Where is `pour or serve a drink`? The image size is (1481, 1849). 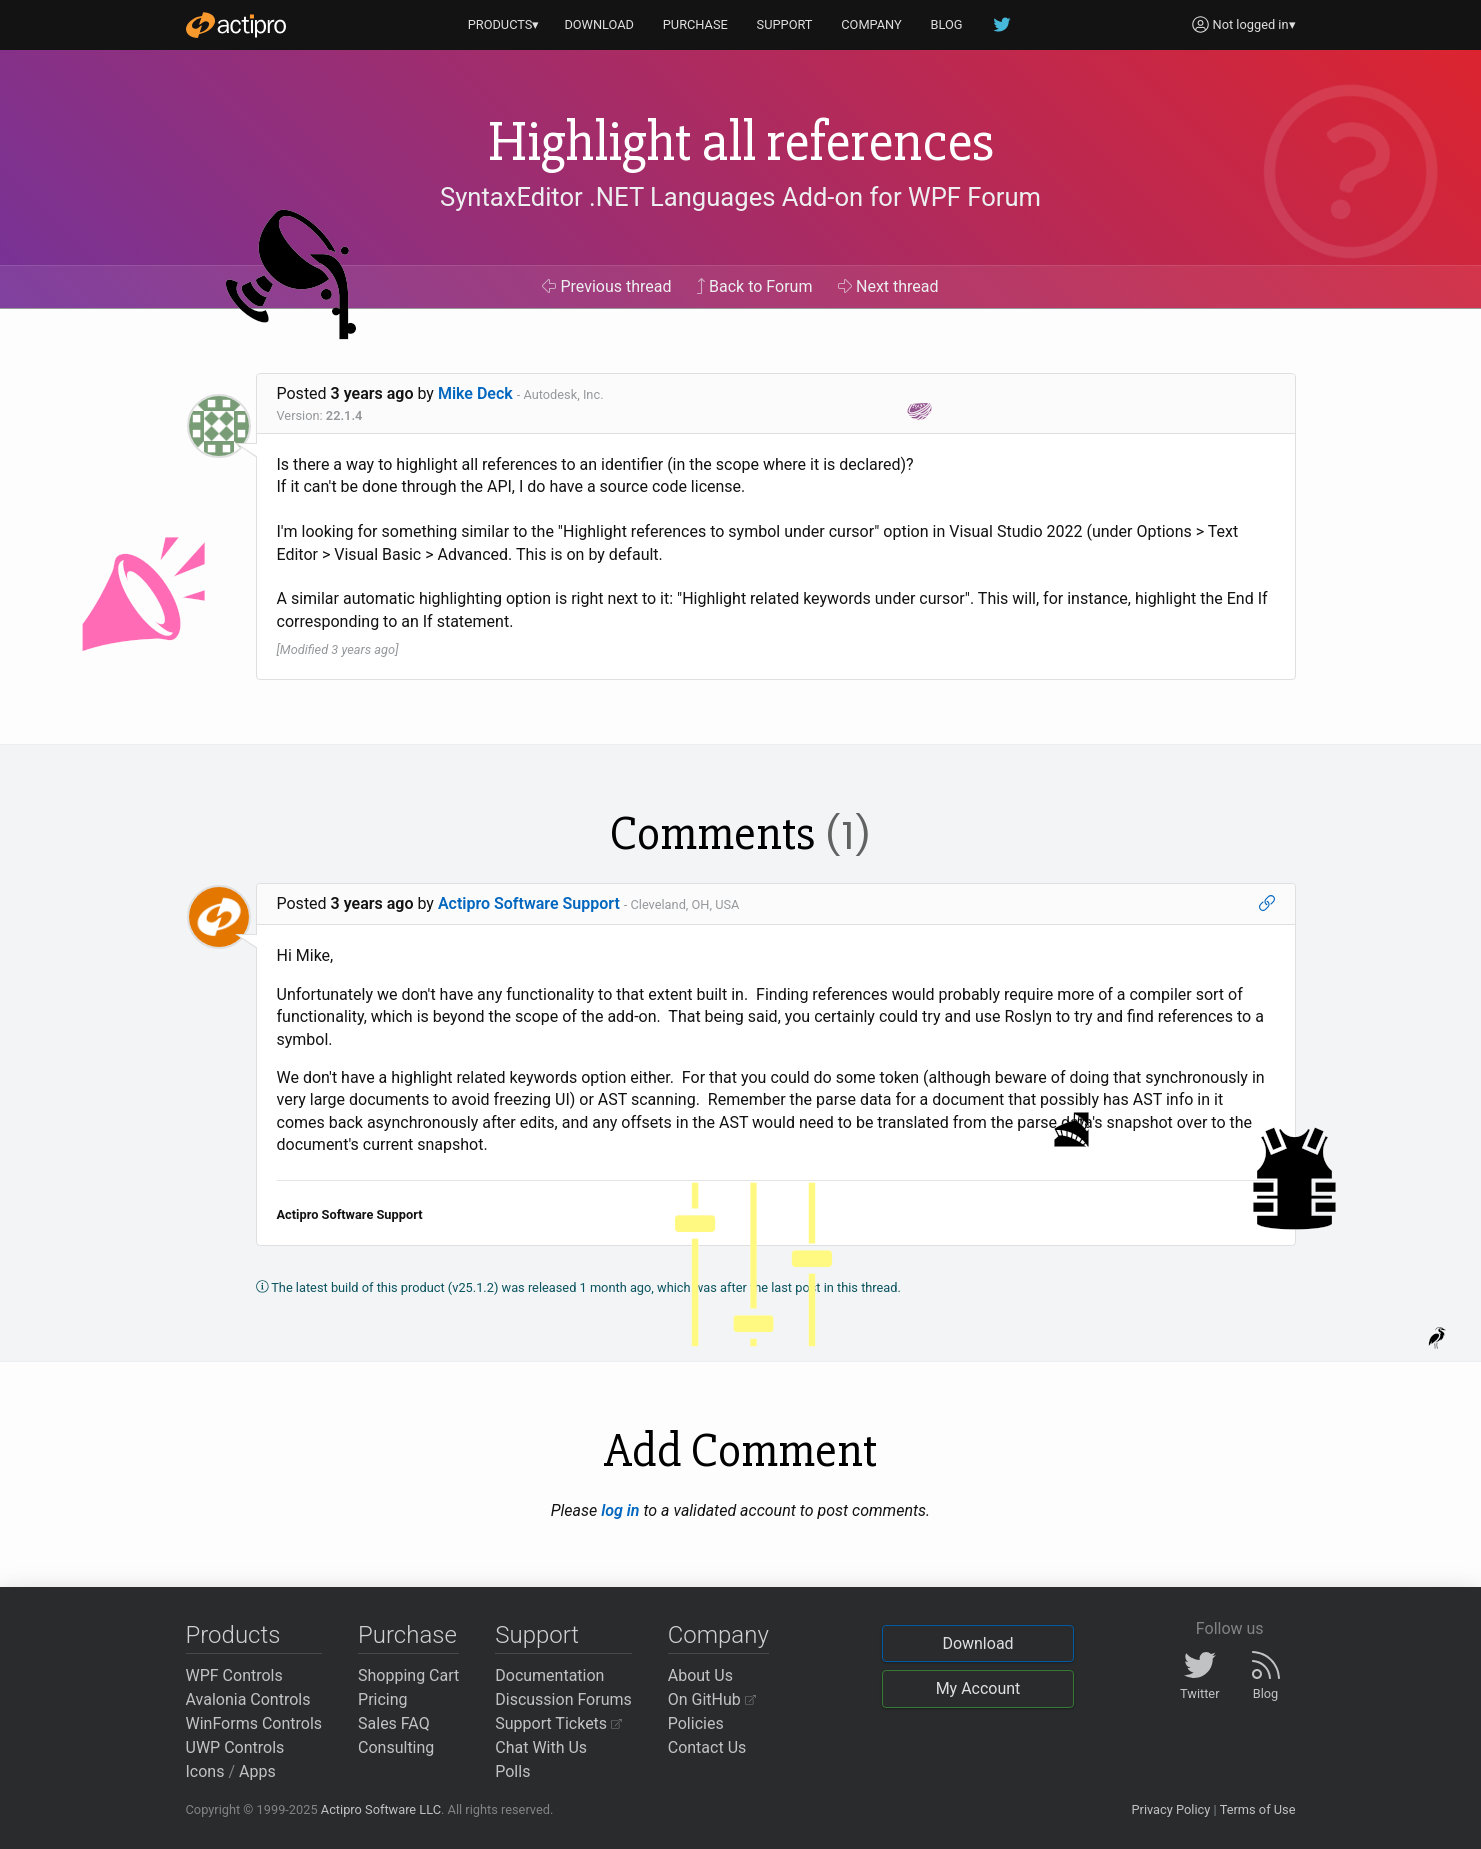 pour or serve a drink is located at coordinates (291, 274).